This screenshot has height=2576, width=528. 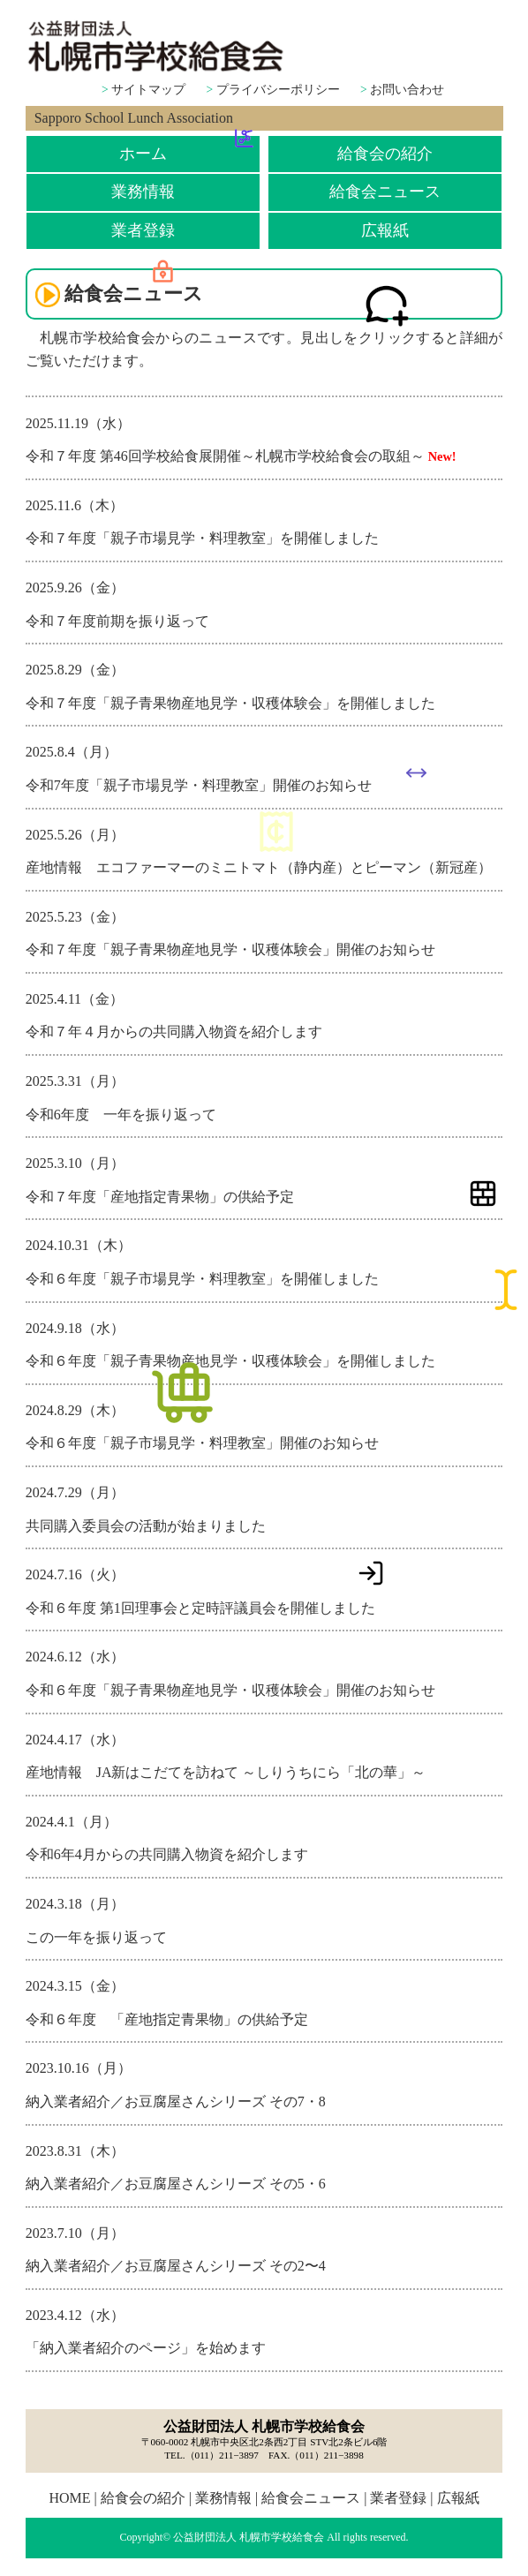 What do you see at coordinates (162, 272) in the screenshot?
I see `access security or password settings` at bounding box center [162, 272].